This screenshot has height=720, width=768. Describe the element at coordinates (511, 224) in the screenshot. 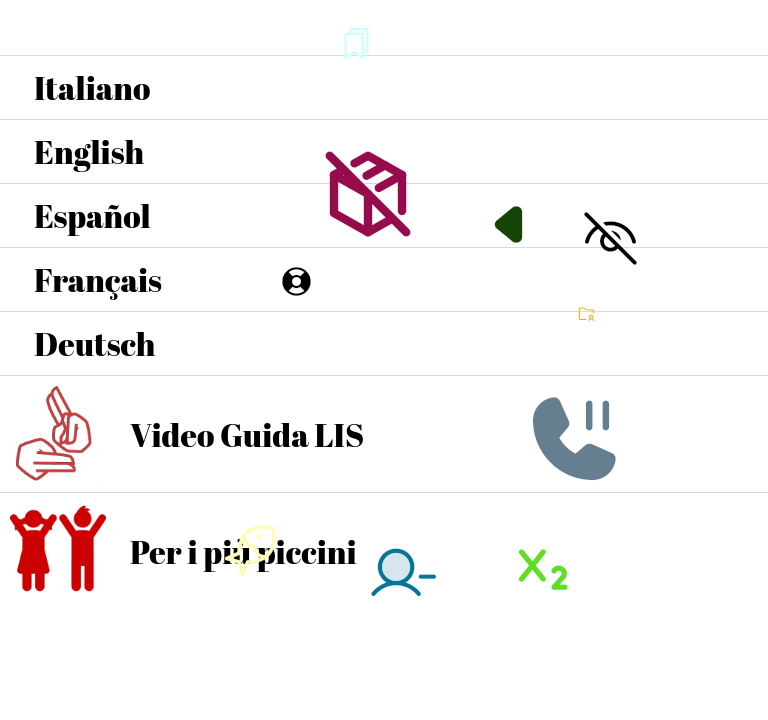

I see `go back to the previous screen` at that location.